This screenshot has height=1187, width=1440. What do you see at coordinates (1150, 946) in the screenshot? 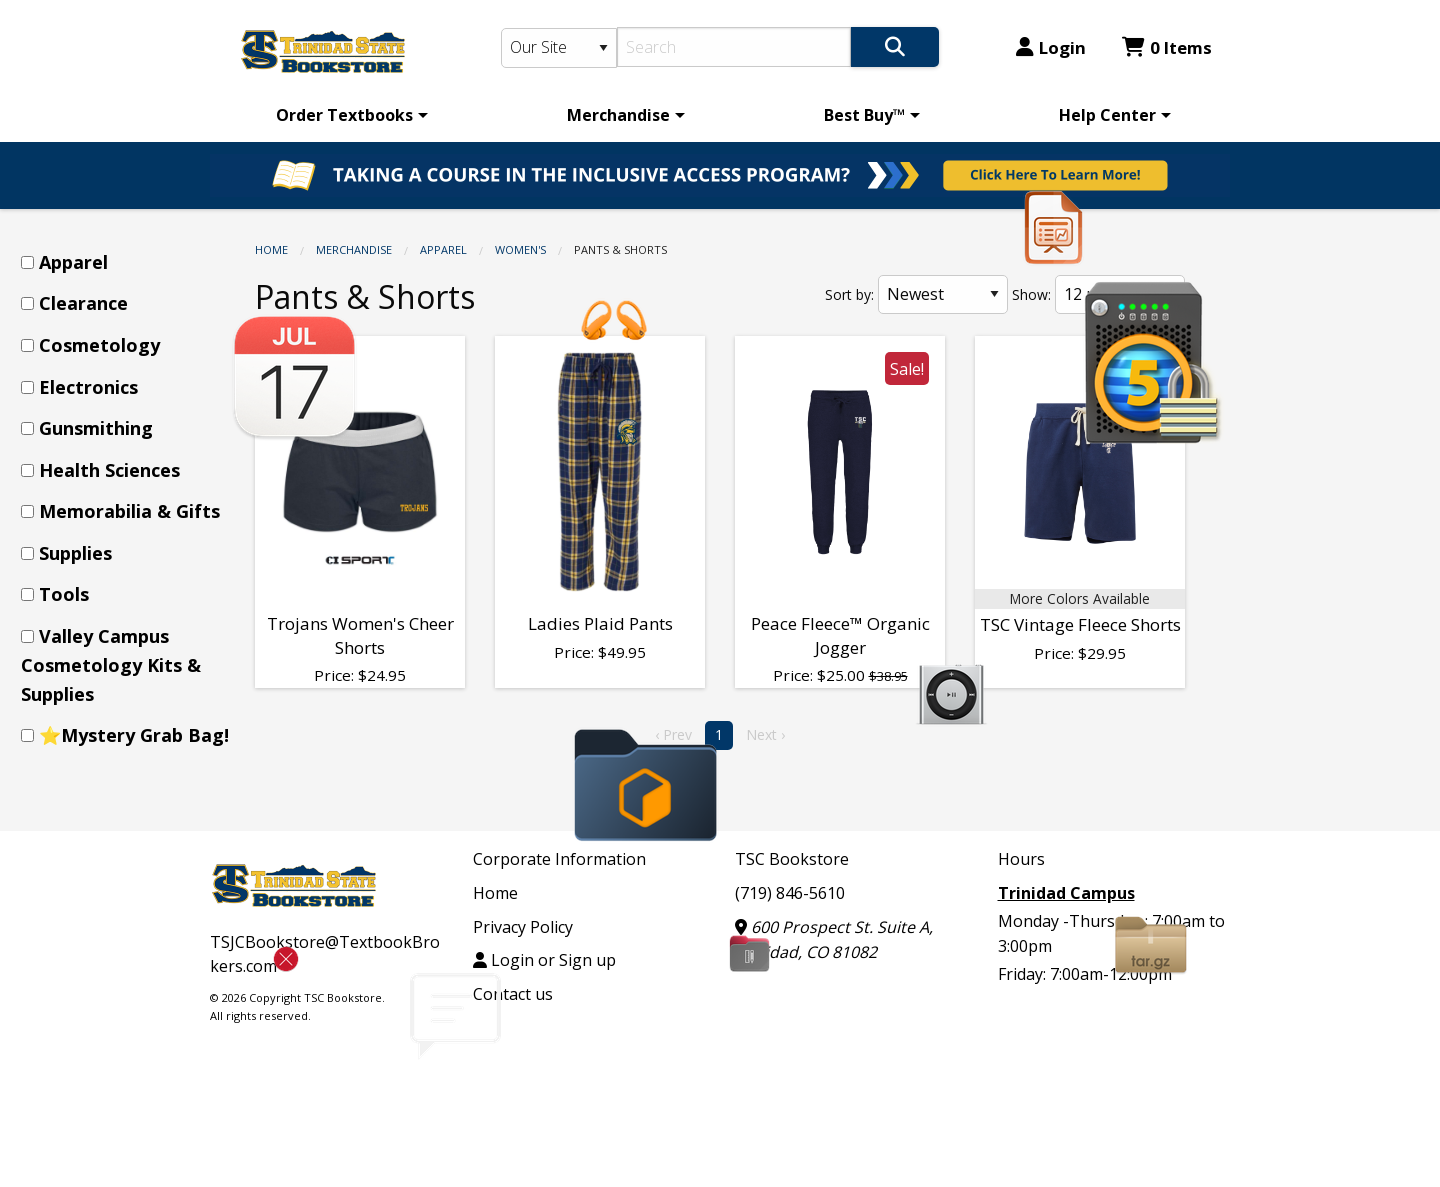
I see `folder containing tar.gz compressed archive files` at bounding box center [1150, 946].